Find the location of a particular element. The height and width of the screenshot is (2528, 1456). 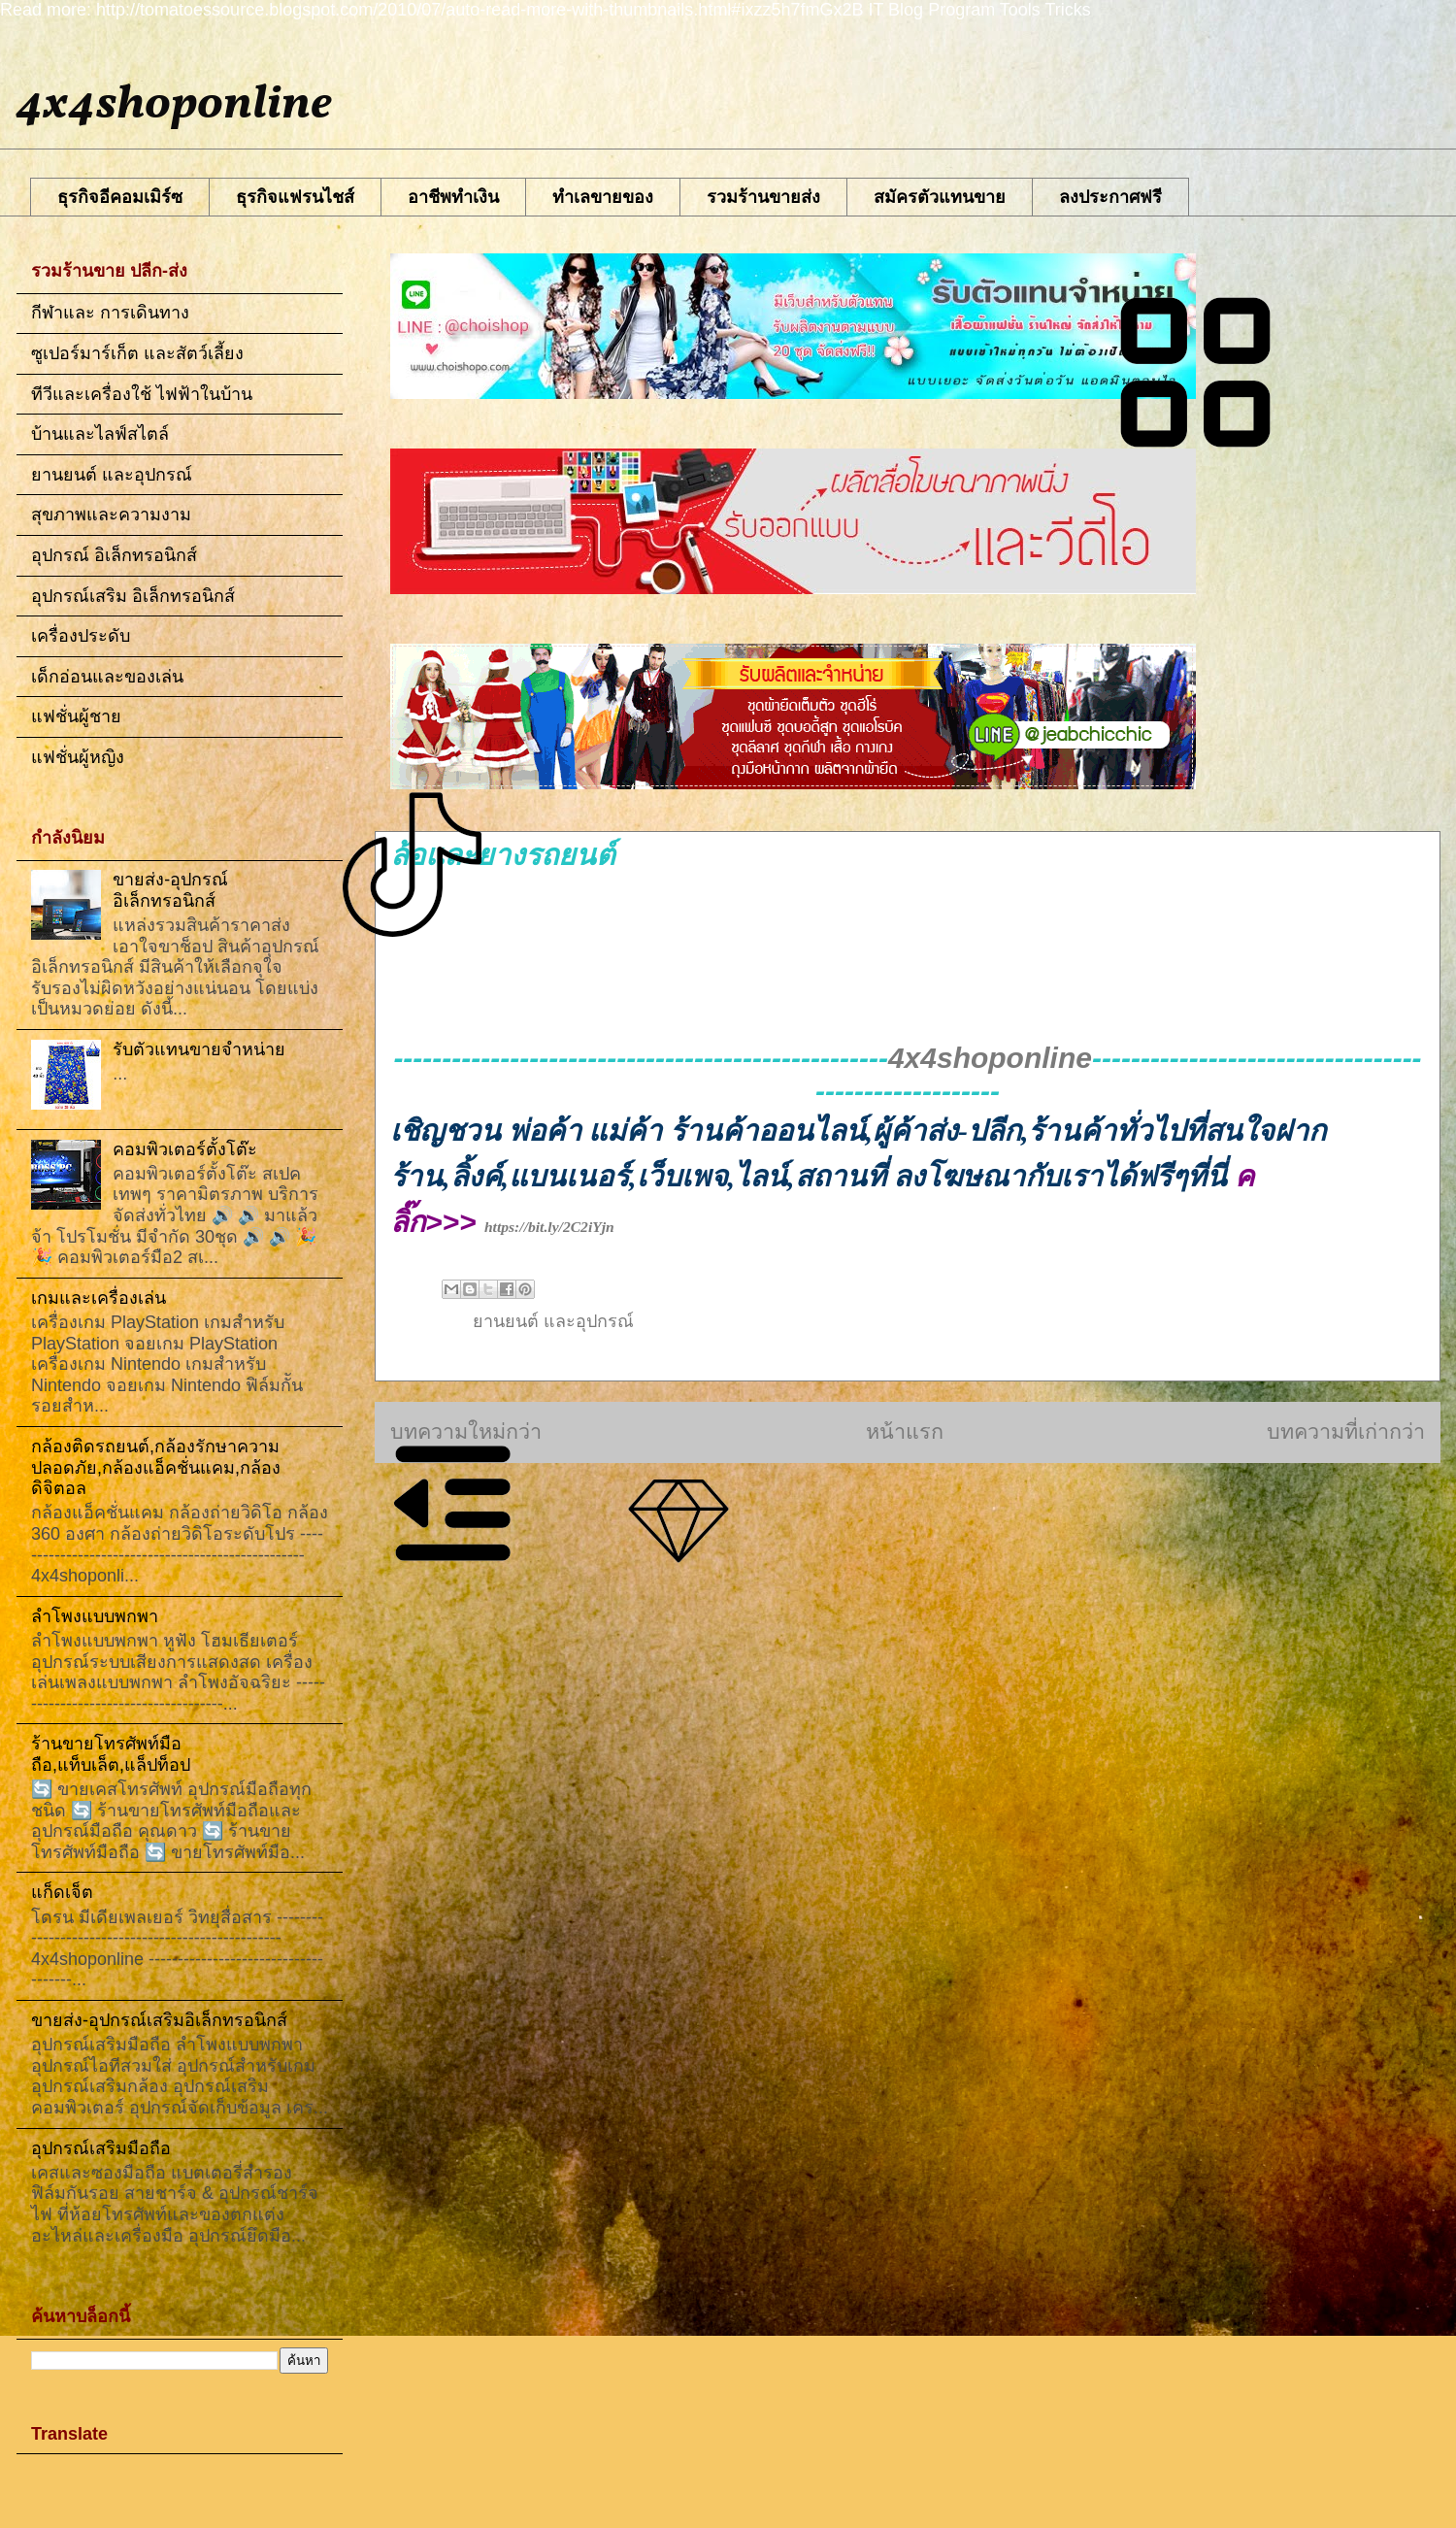

open sketch design app is located at coordinates (678, 1519).